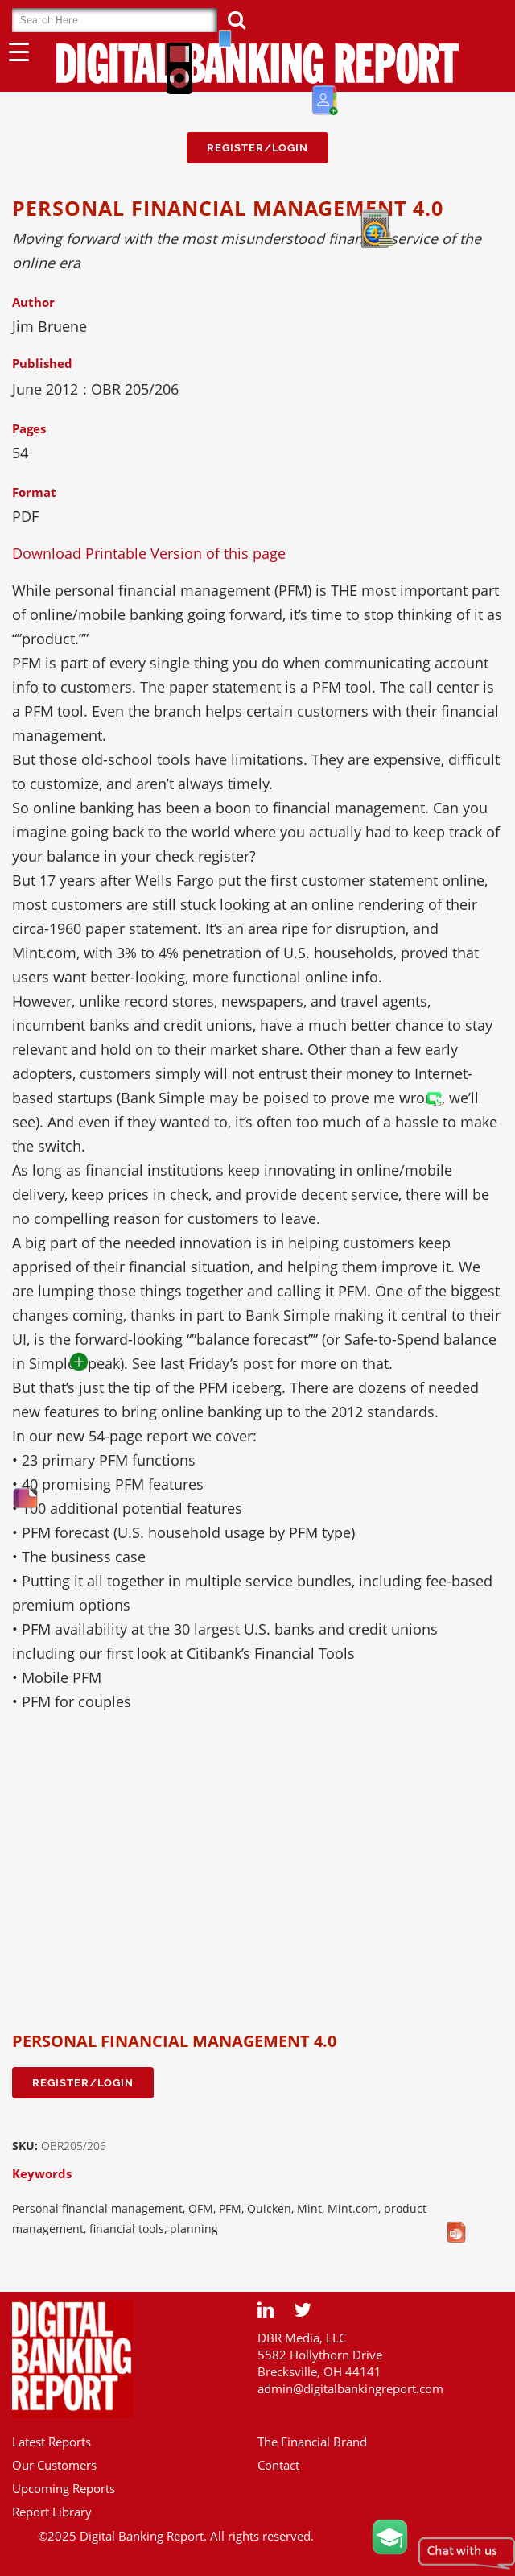  I want to click on connected iPad Pro device, so click(225, 39).